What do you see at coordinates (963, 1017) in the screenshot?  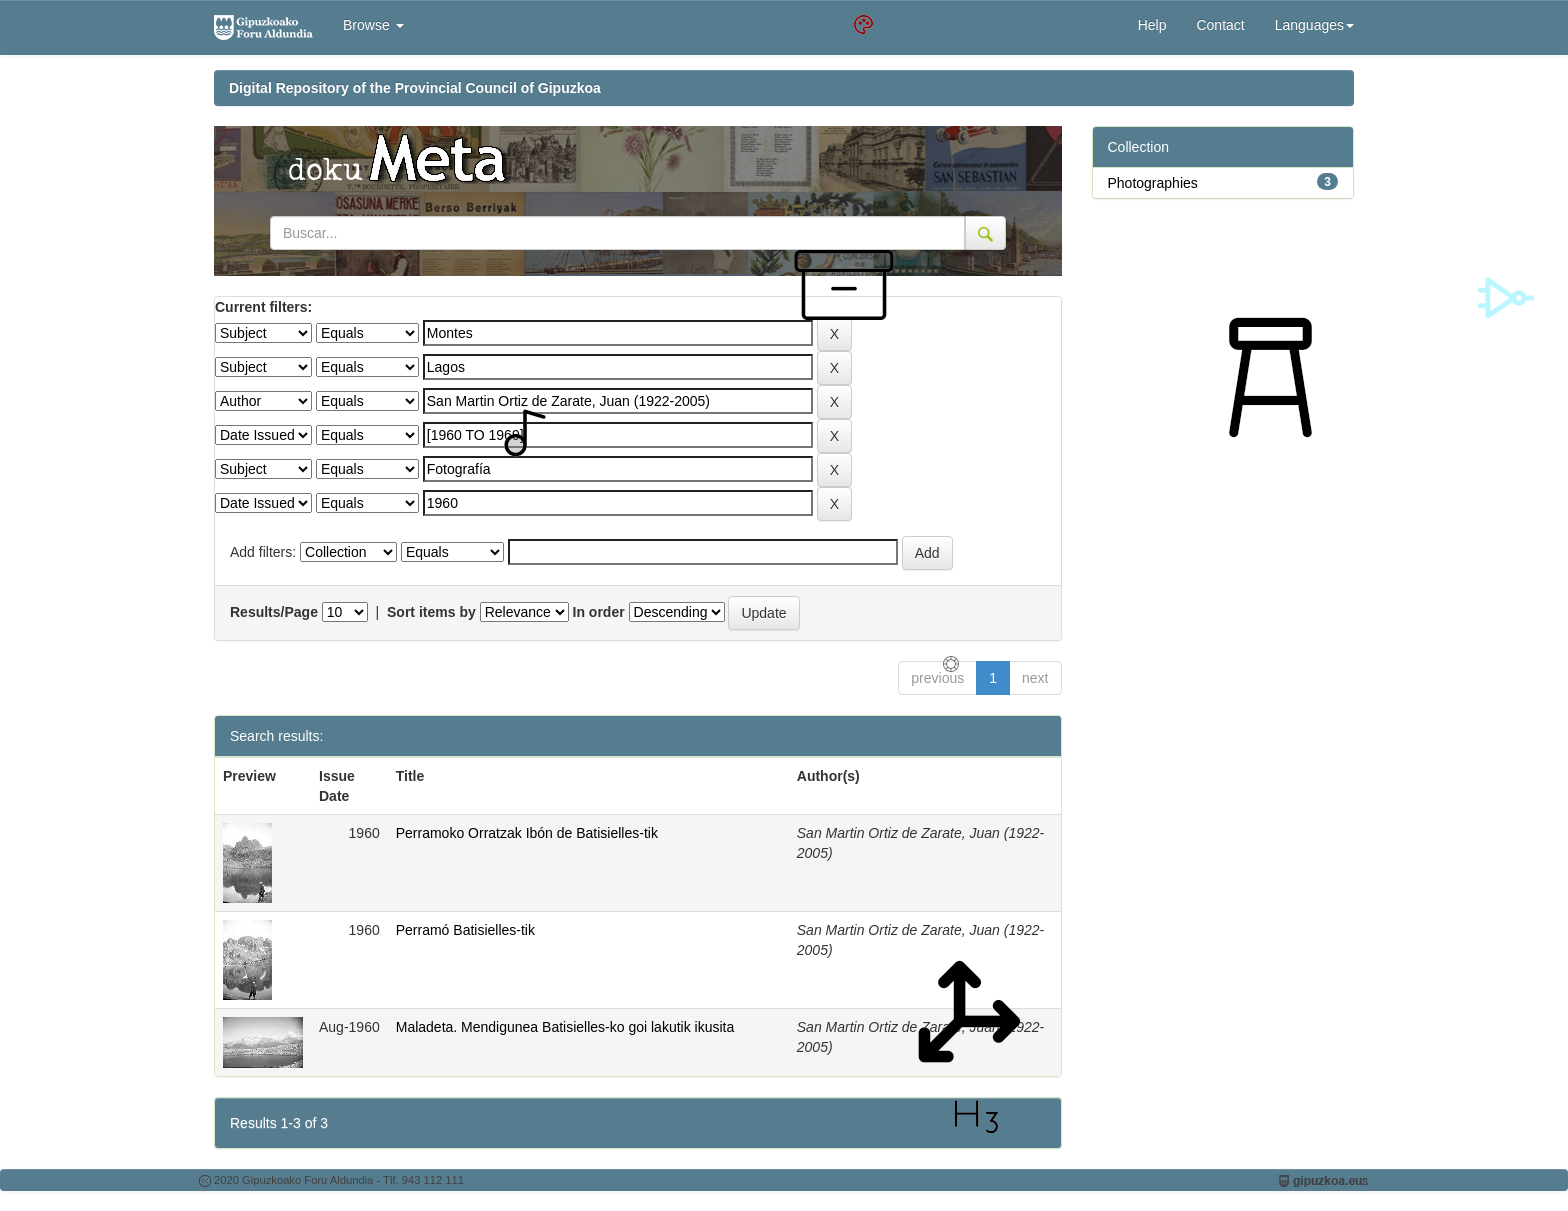 I see `access 3D vector or axis controls` at bounding box center [963, 1017].